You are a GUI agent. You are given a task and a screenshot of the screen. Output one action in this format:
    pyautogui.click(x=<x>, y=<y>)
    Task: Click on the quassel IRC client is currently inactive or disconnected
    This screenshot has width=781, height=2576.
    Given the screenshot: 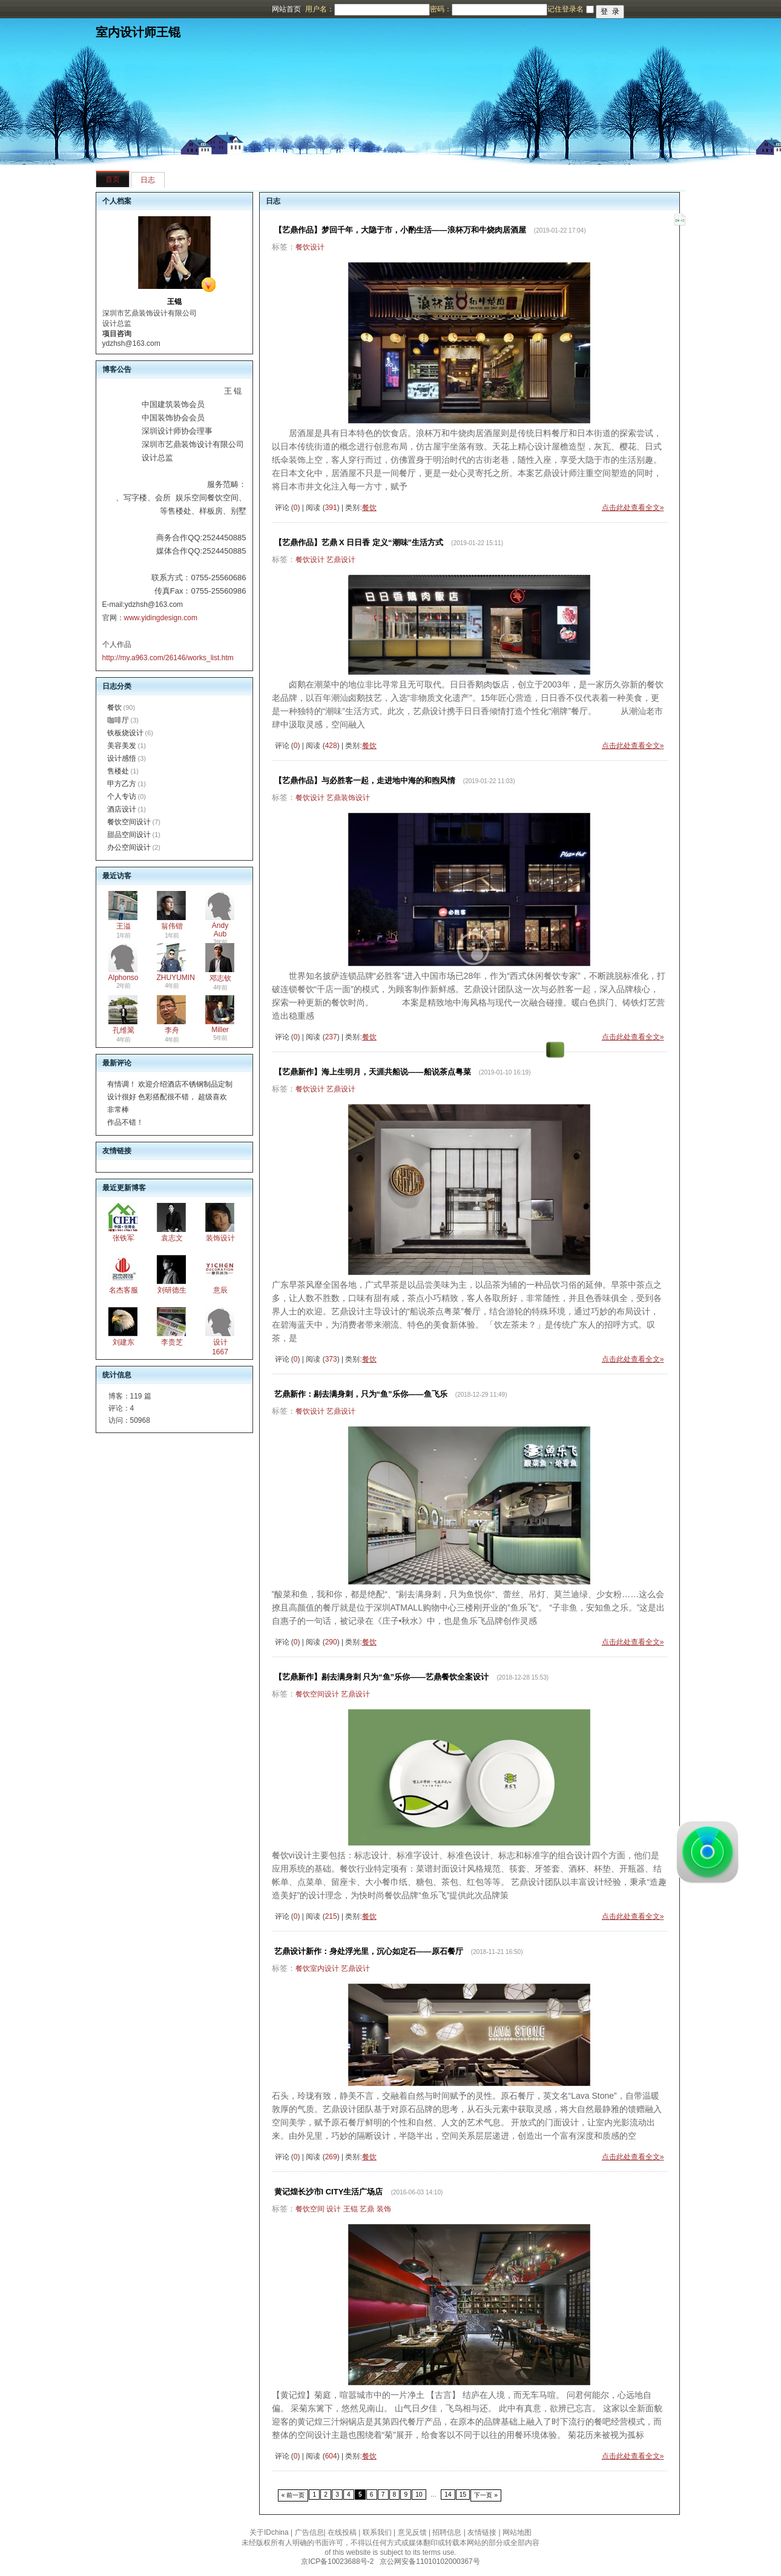 What is the action you would take?
    pyautogui.click(x=473, y=949)
    